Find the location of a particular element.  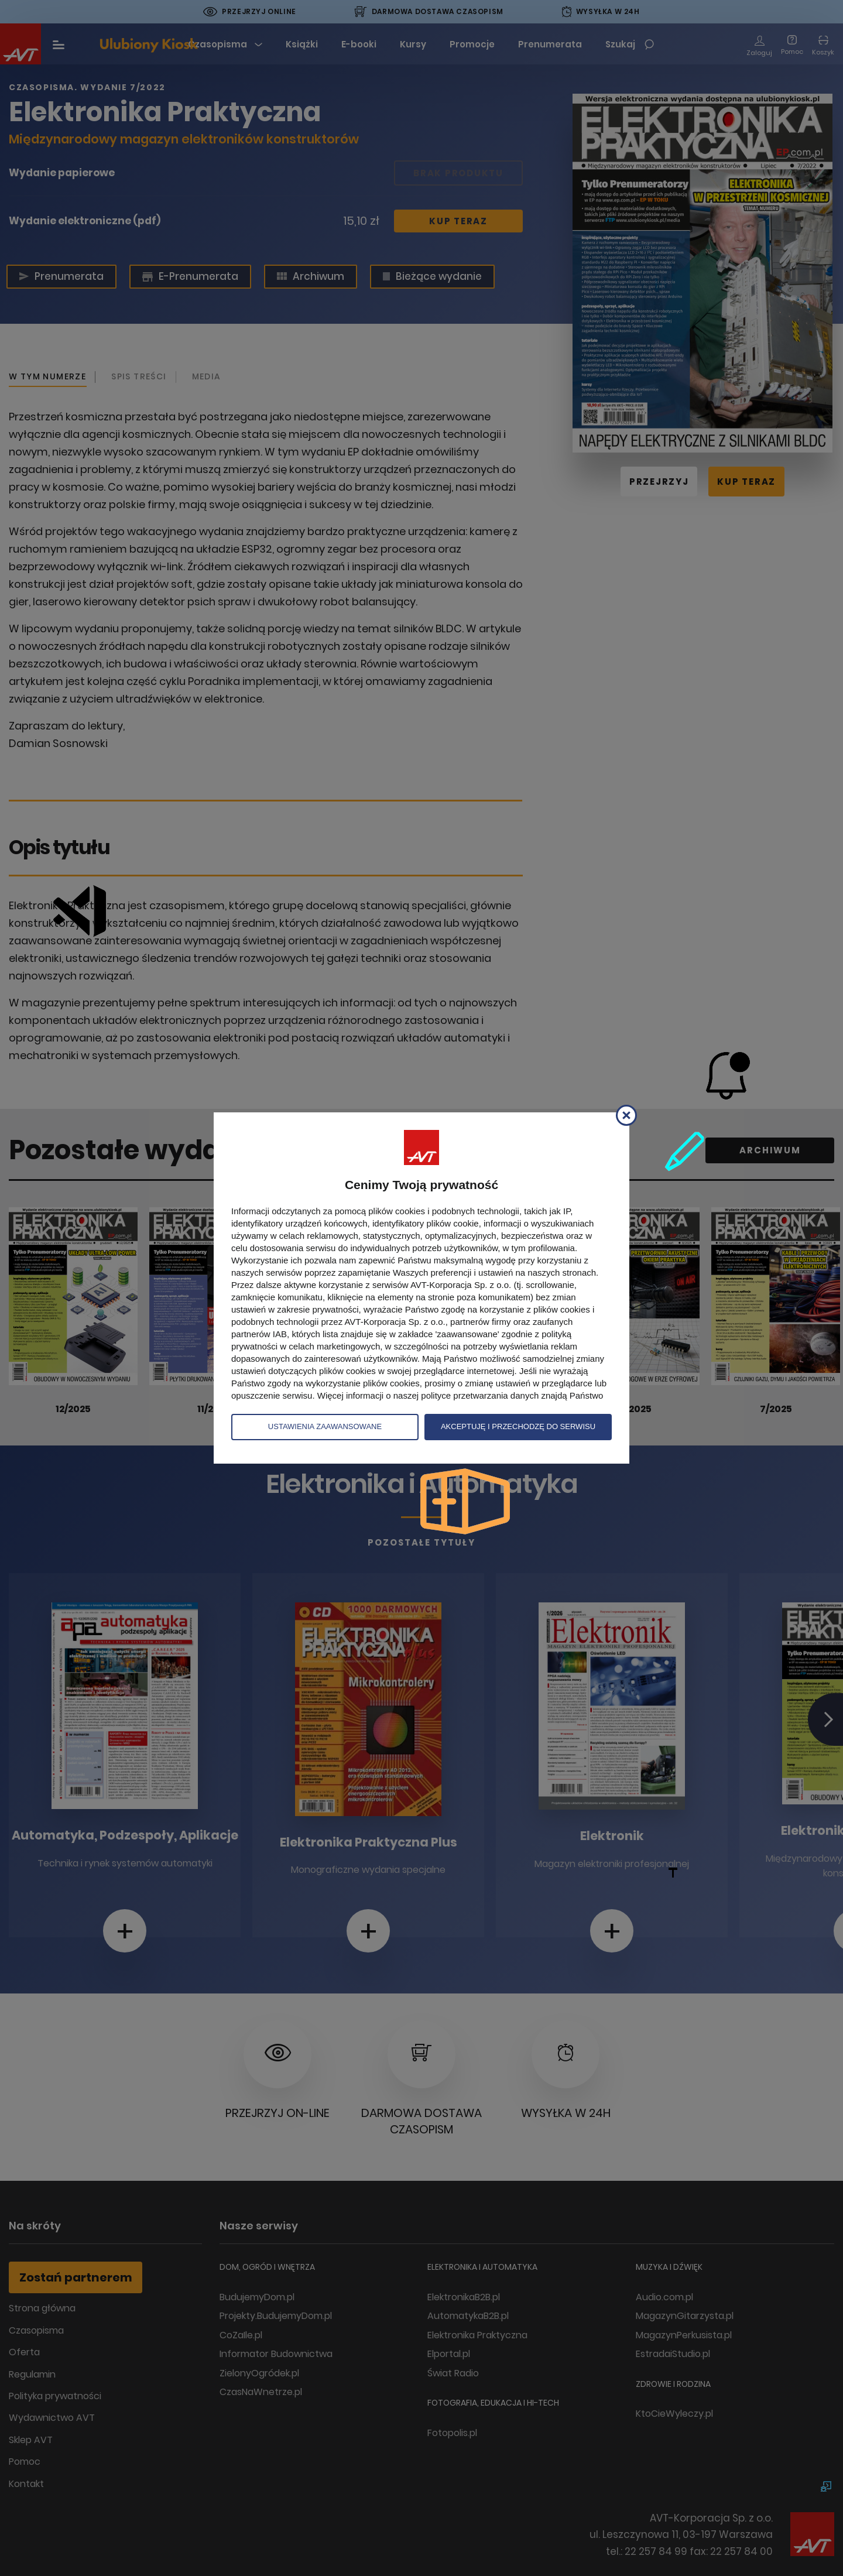

indicates new notifications are available is located at coordinates (726, 1075).